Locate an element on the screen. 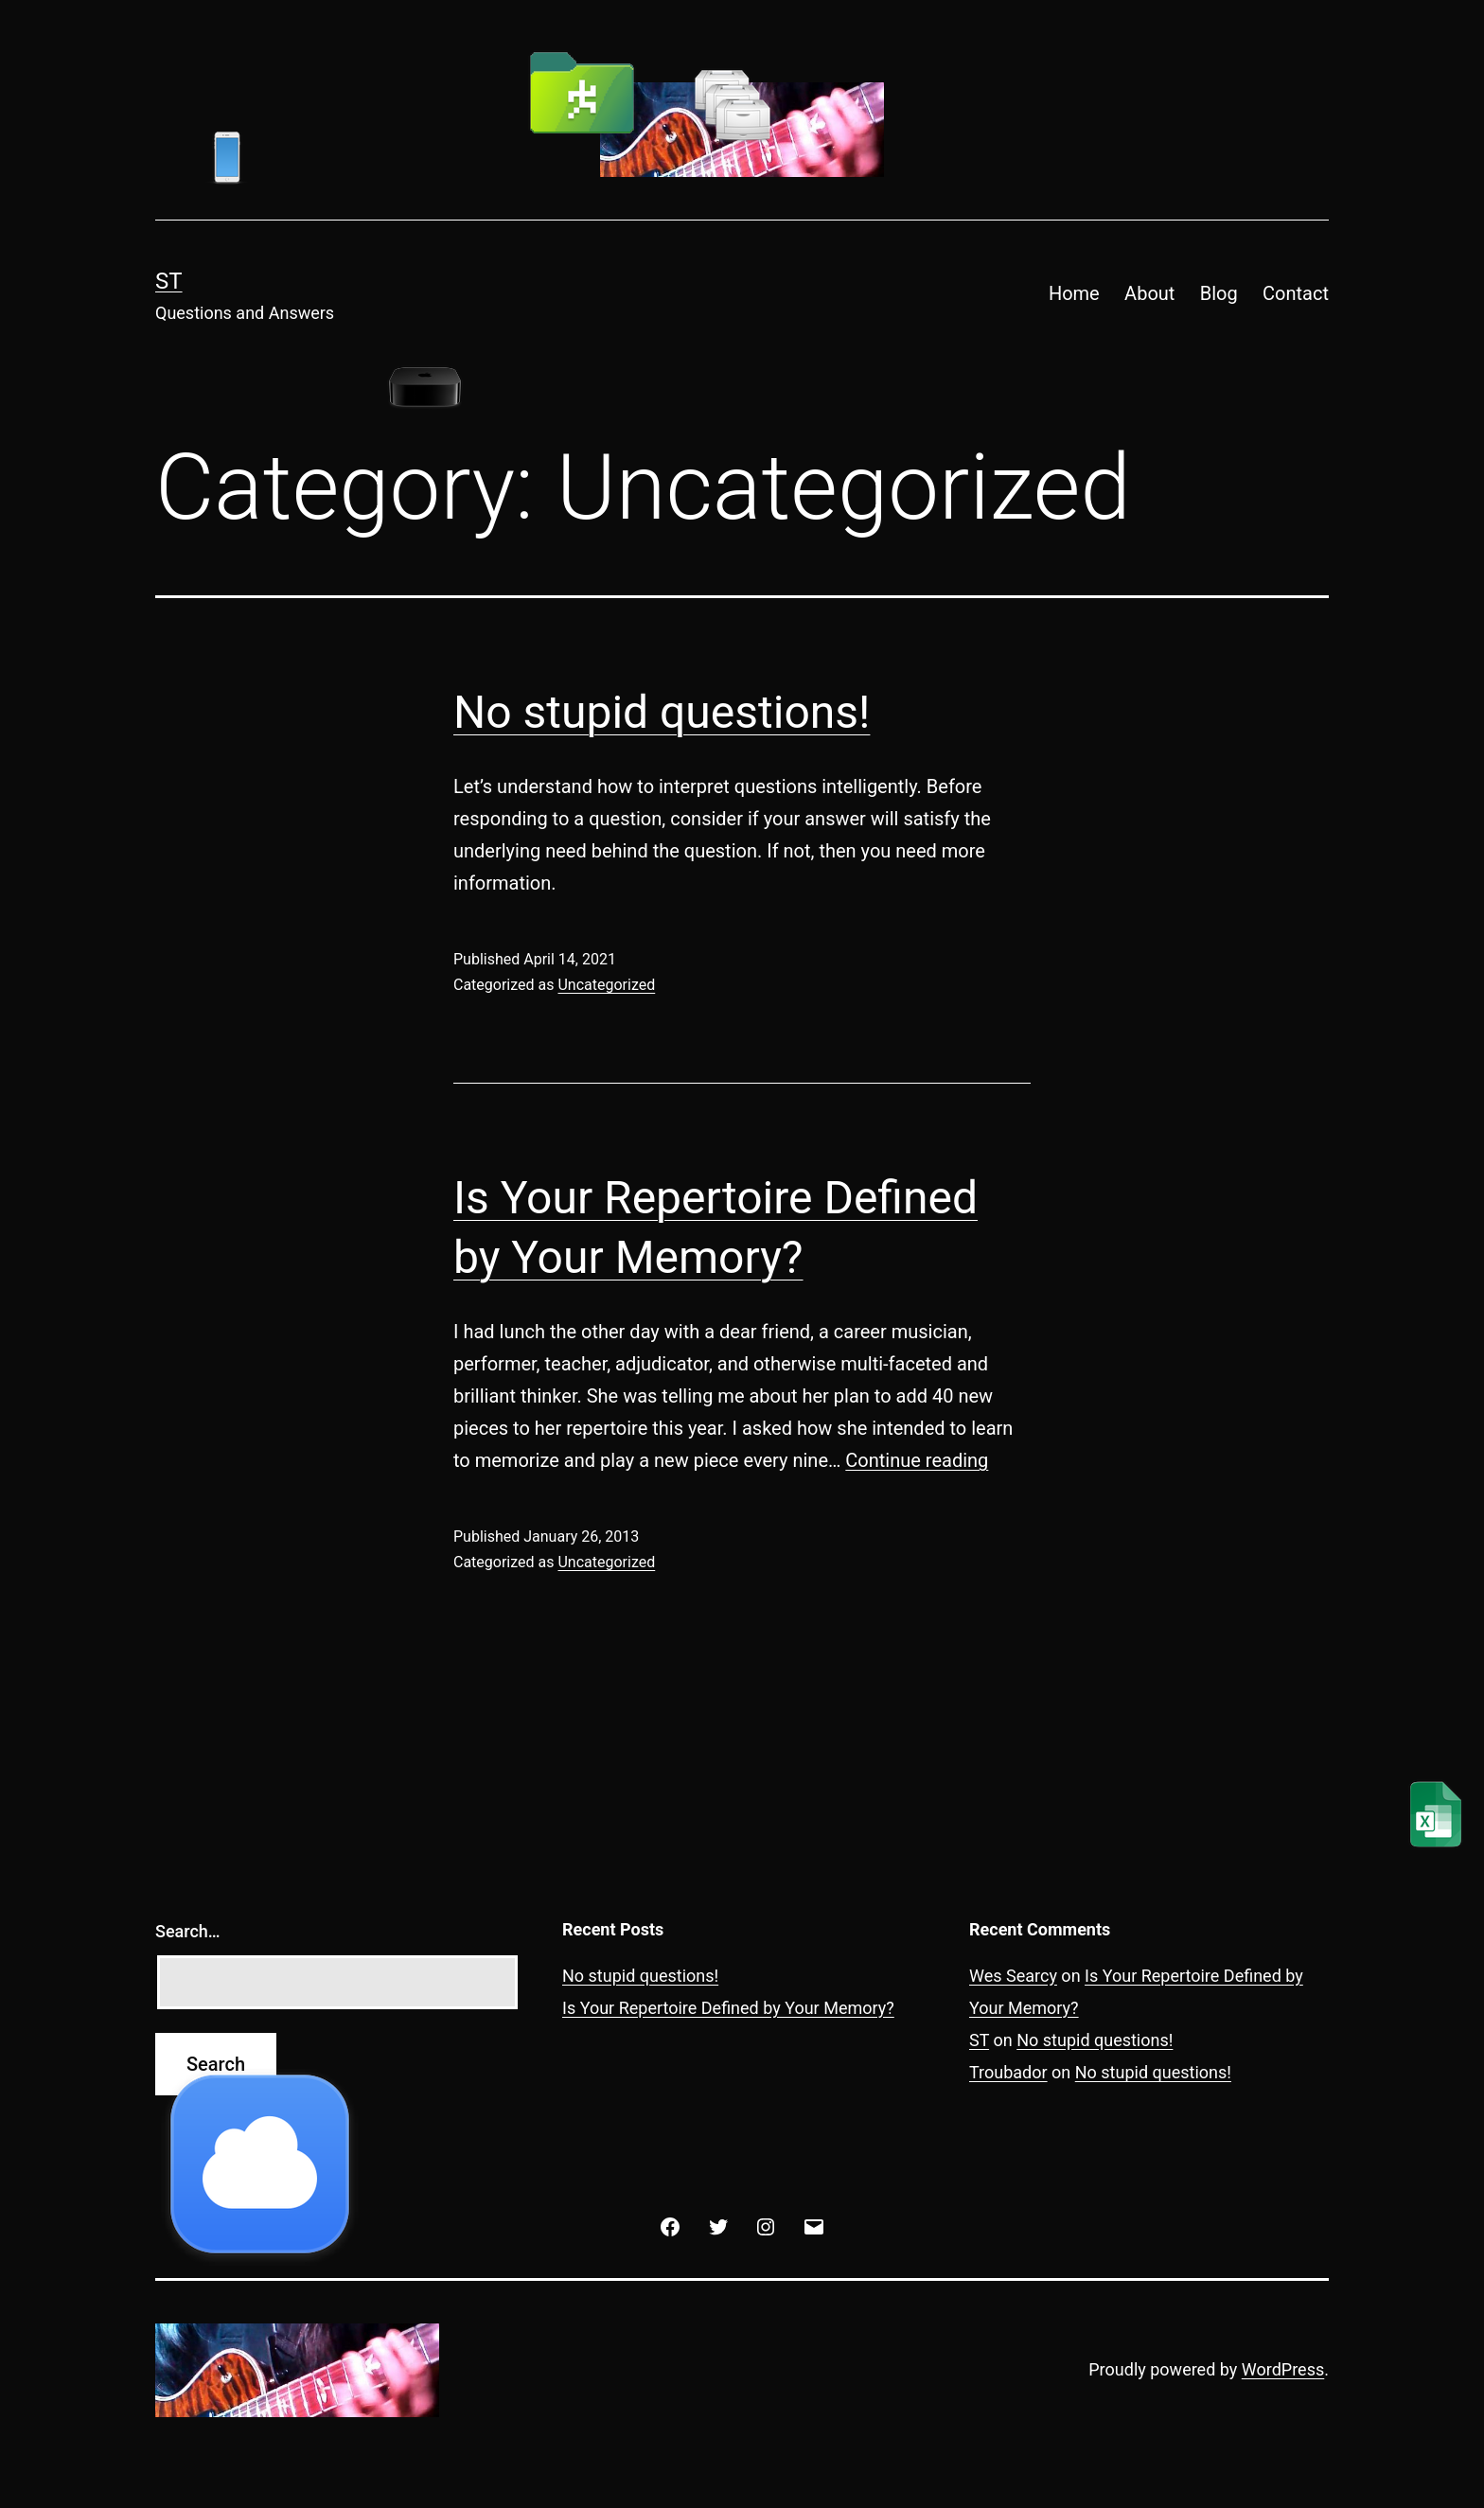 The image size is (1484, 2508). connected iPhone device is located at coordinates (227, 158).